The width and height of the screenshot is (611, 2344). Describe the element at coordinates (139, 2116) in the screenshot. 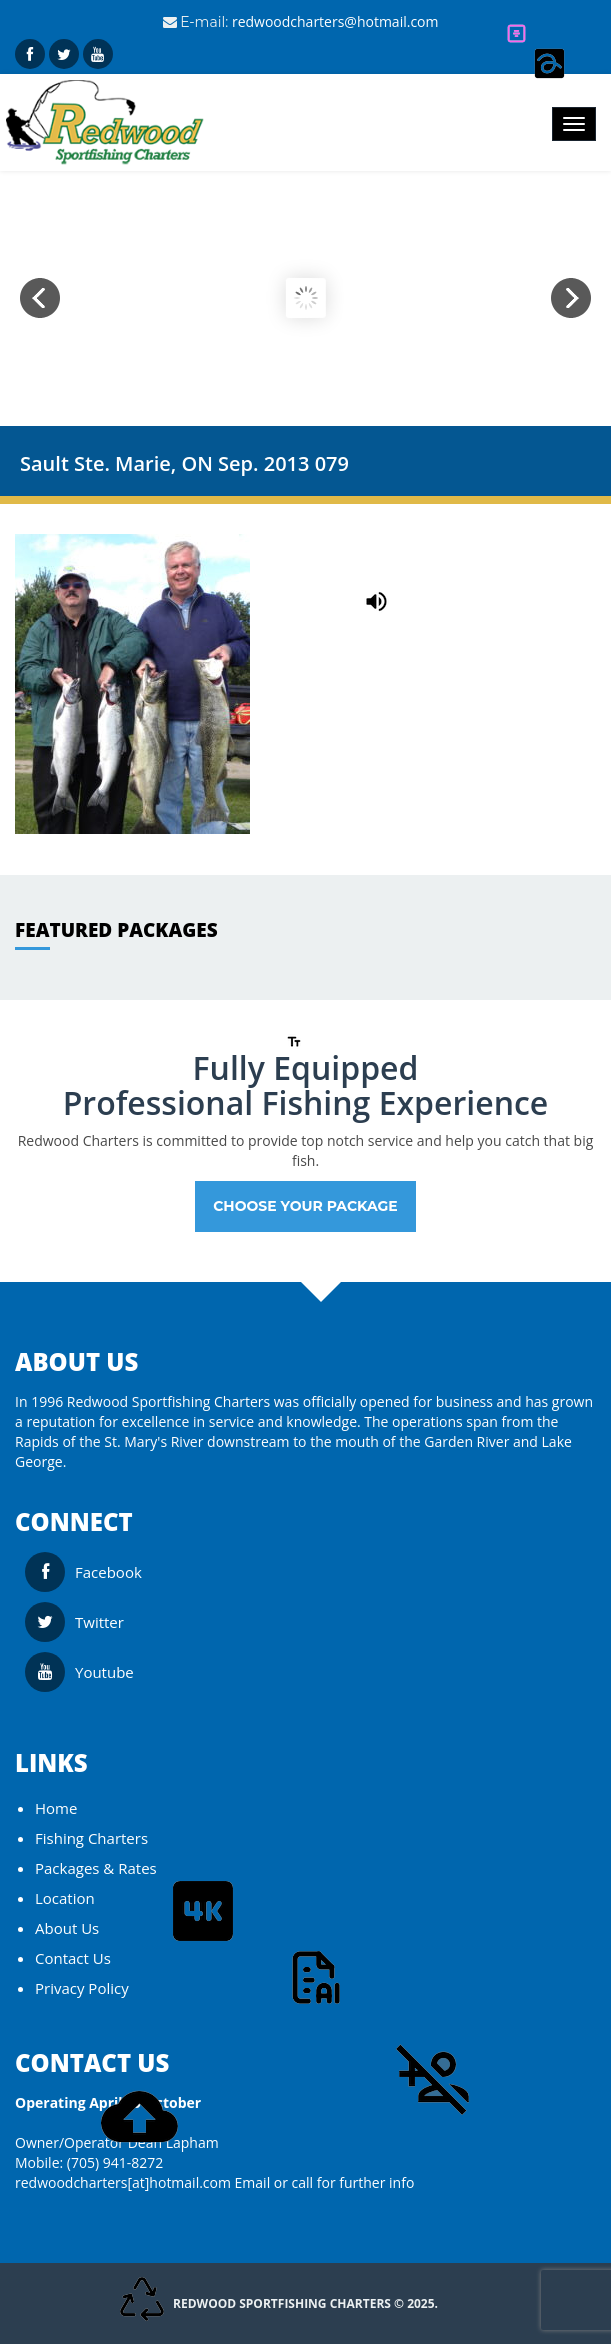

I see `upload file to cloud storage` at that location.